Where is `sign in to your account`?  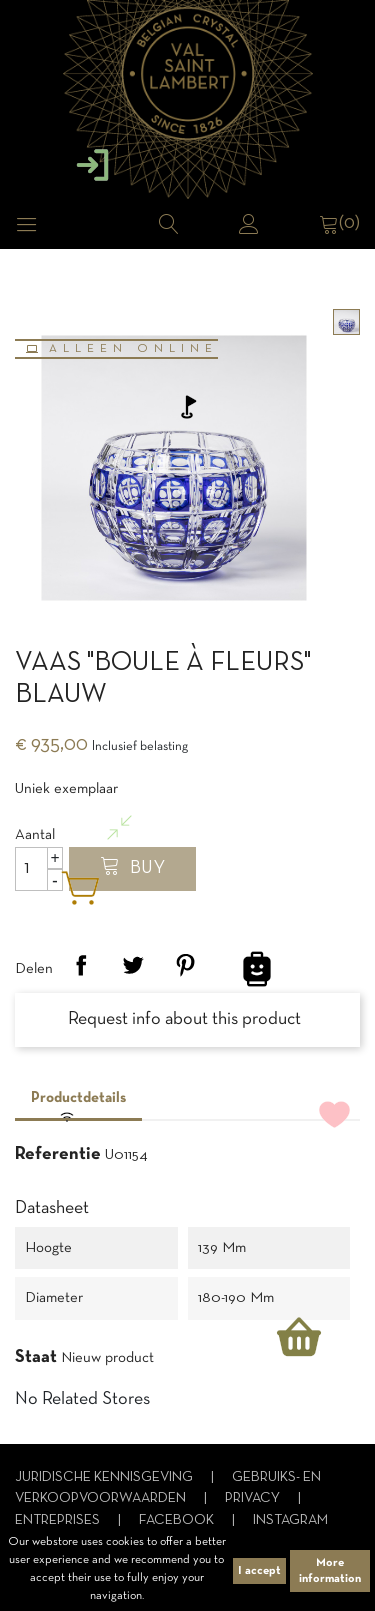 sign in to your account is located at coordinates (95, 165).